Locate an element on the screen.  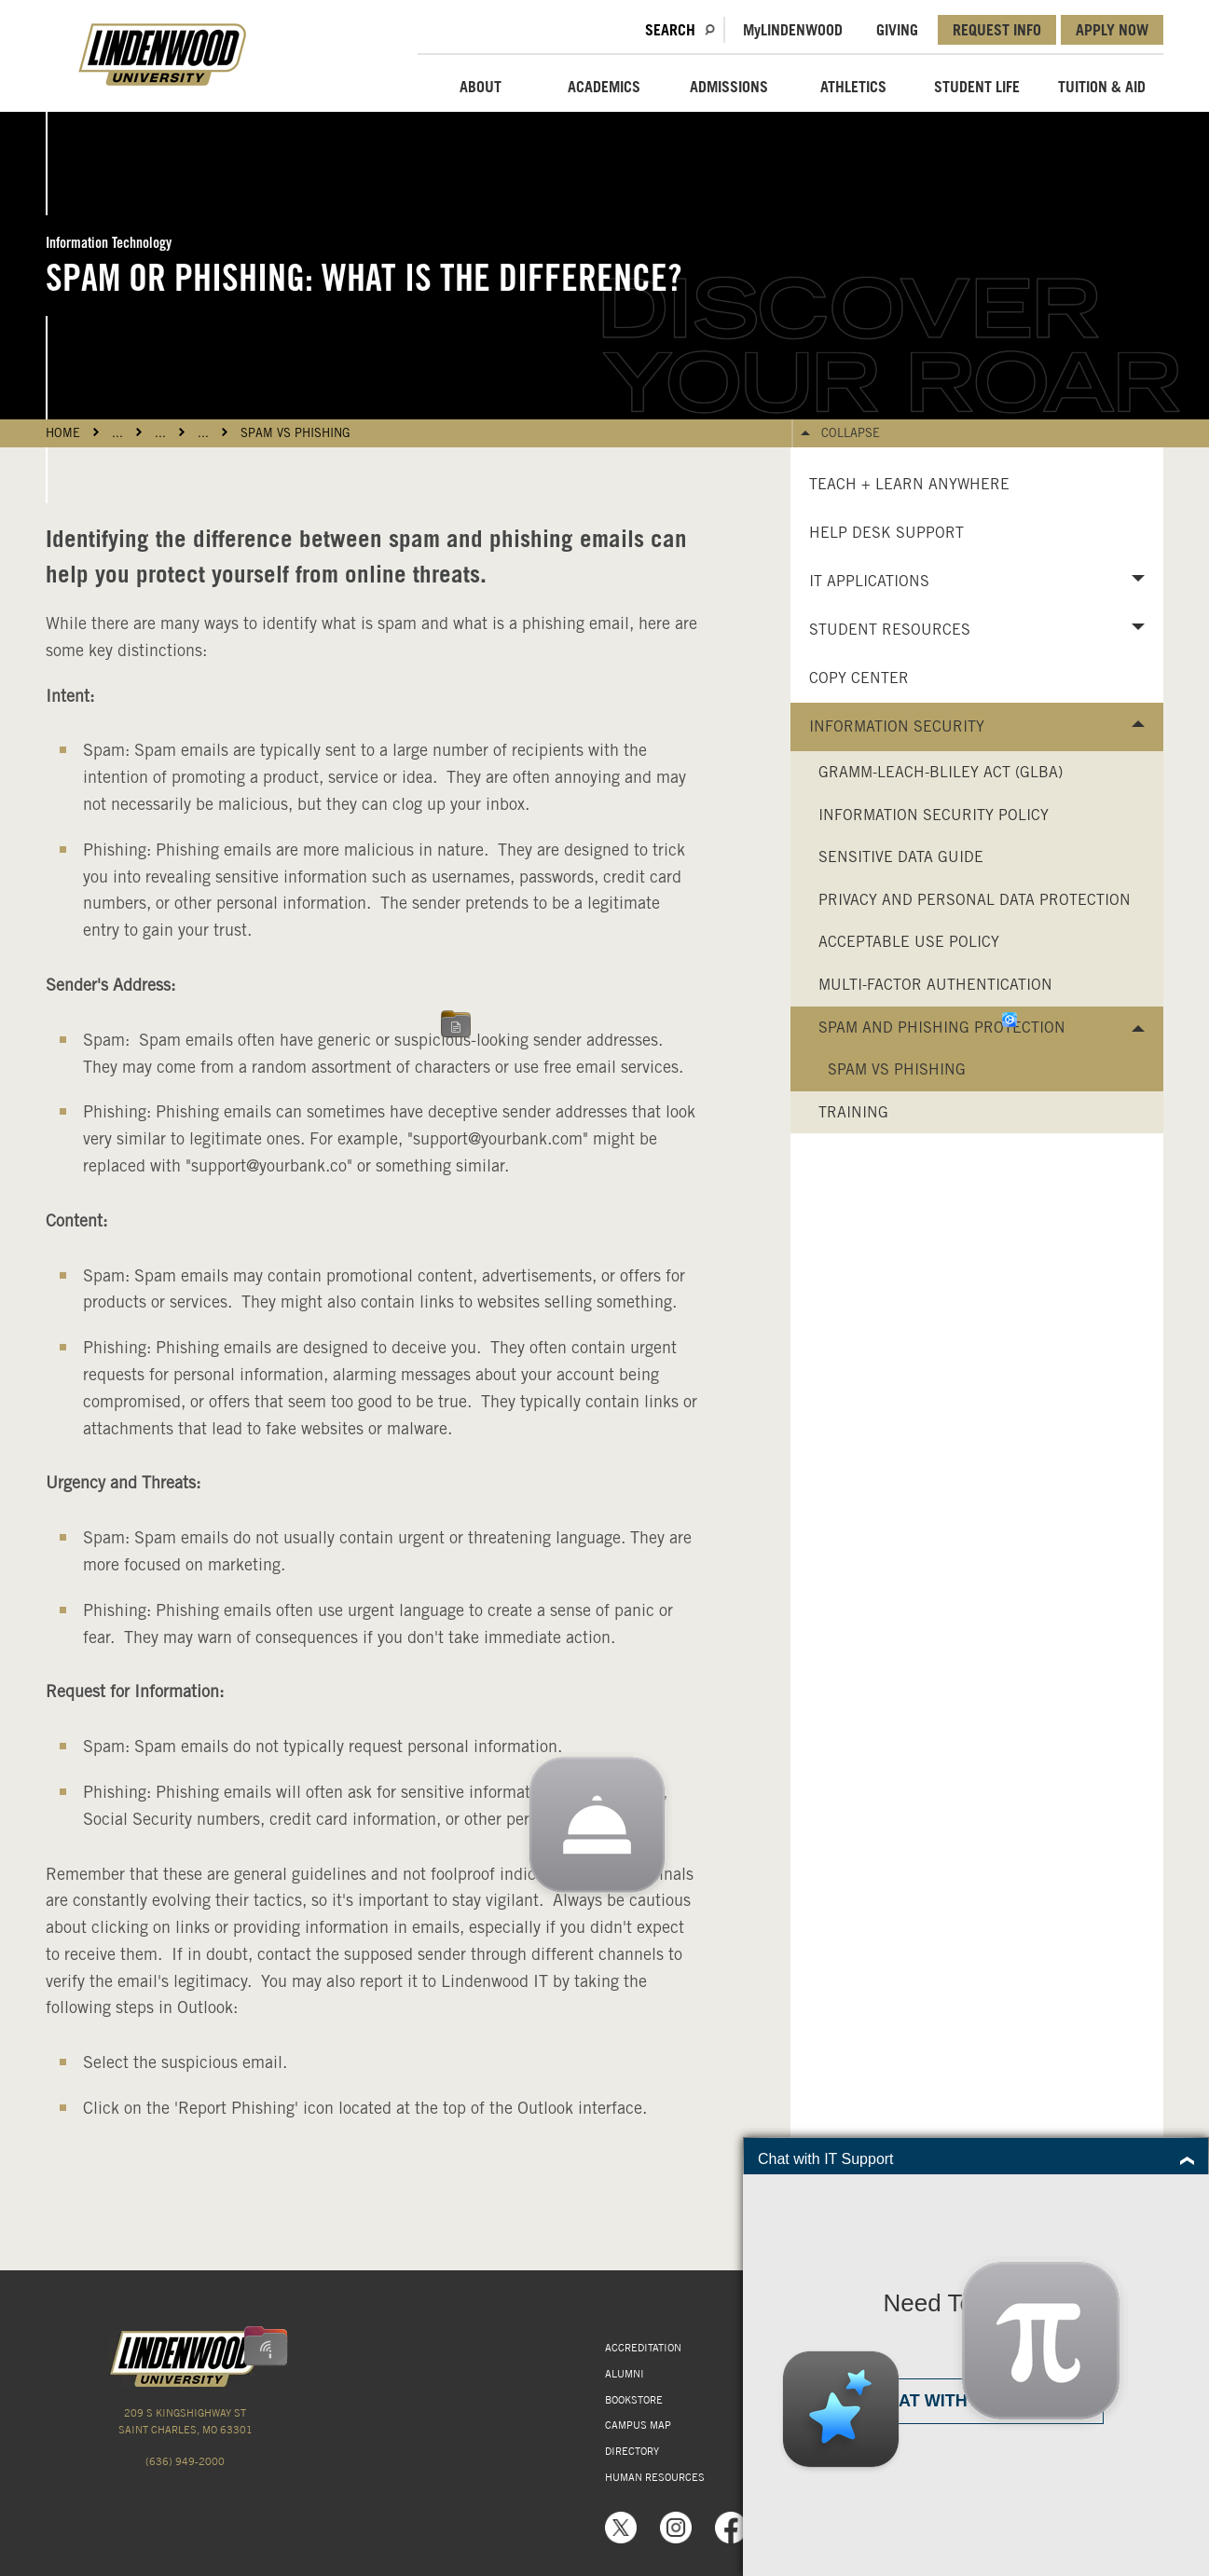
open insync cloud sync folder is located at coordinates (266, 2346).